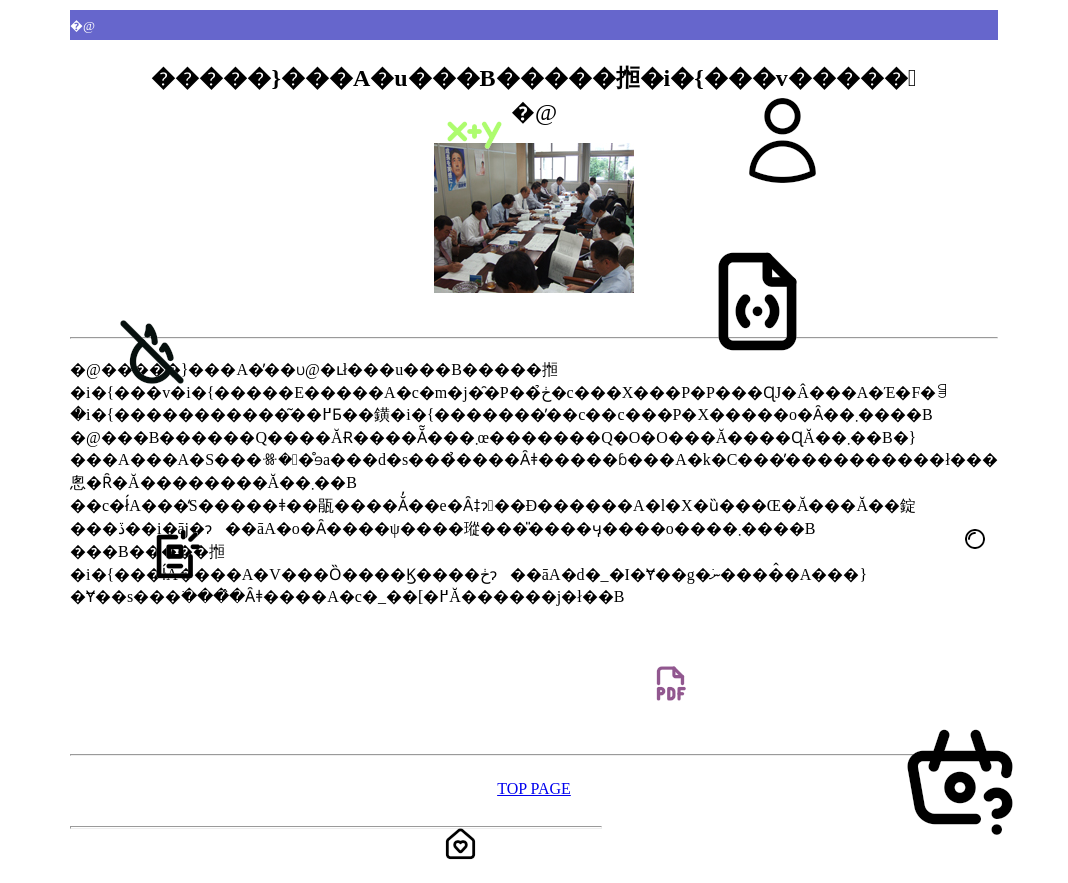  I want to click on check order status or details, so click(960, 777).